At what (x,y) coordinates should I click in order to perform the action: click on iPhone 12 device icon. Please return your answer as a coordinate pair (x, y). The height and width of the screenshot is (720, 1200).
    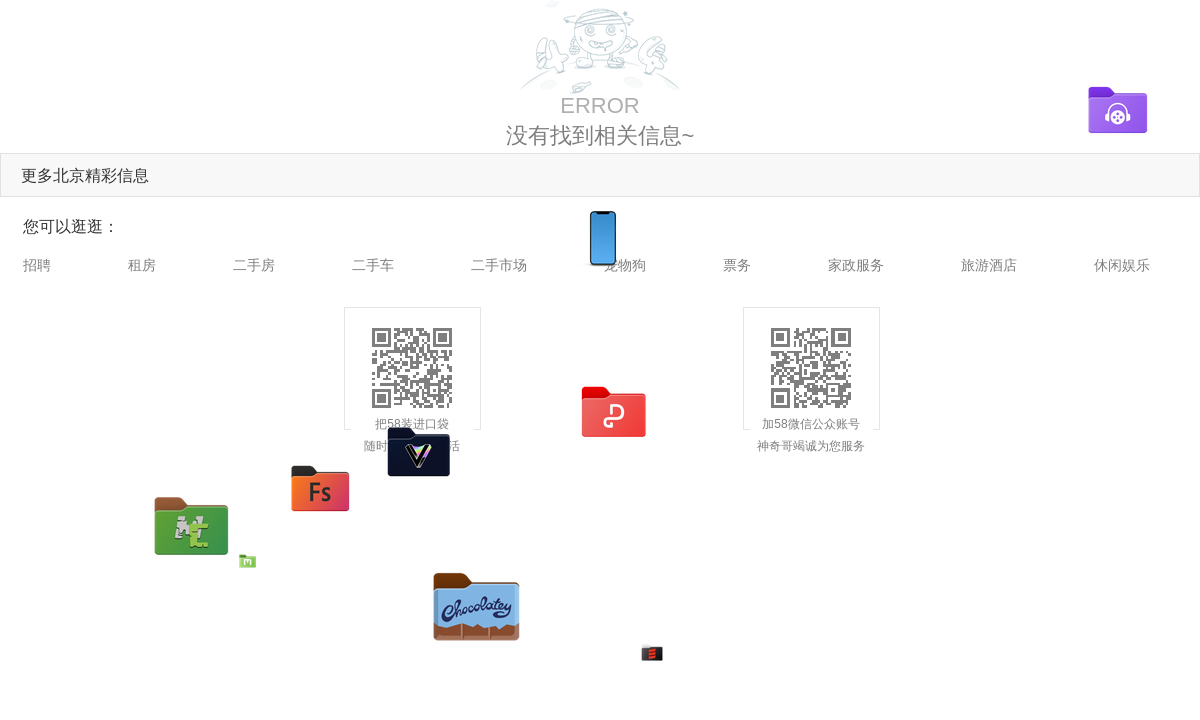
    Looking at the image, I should click on (603, 239).